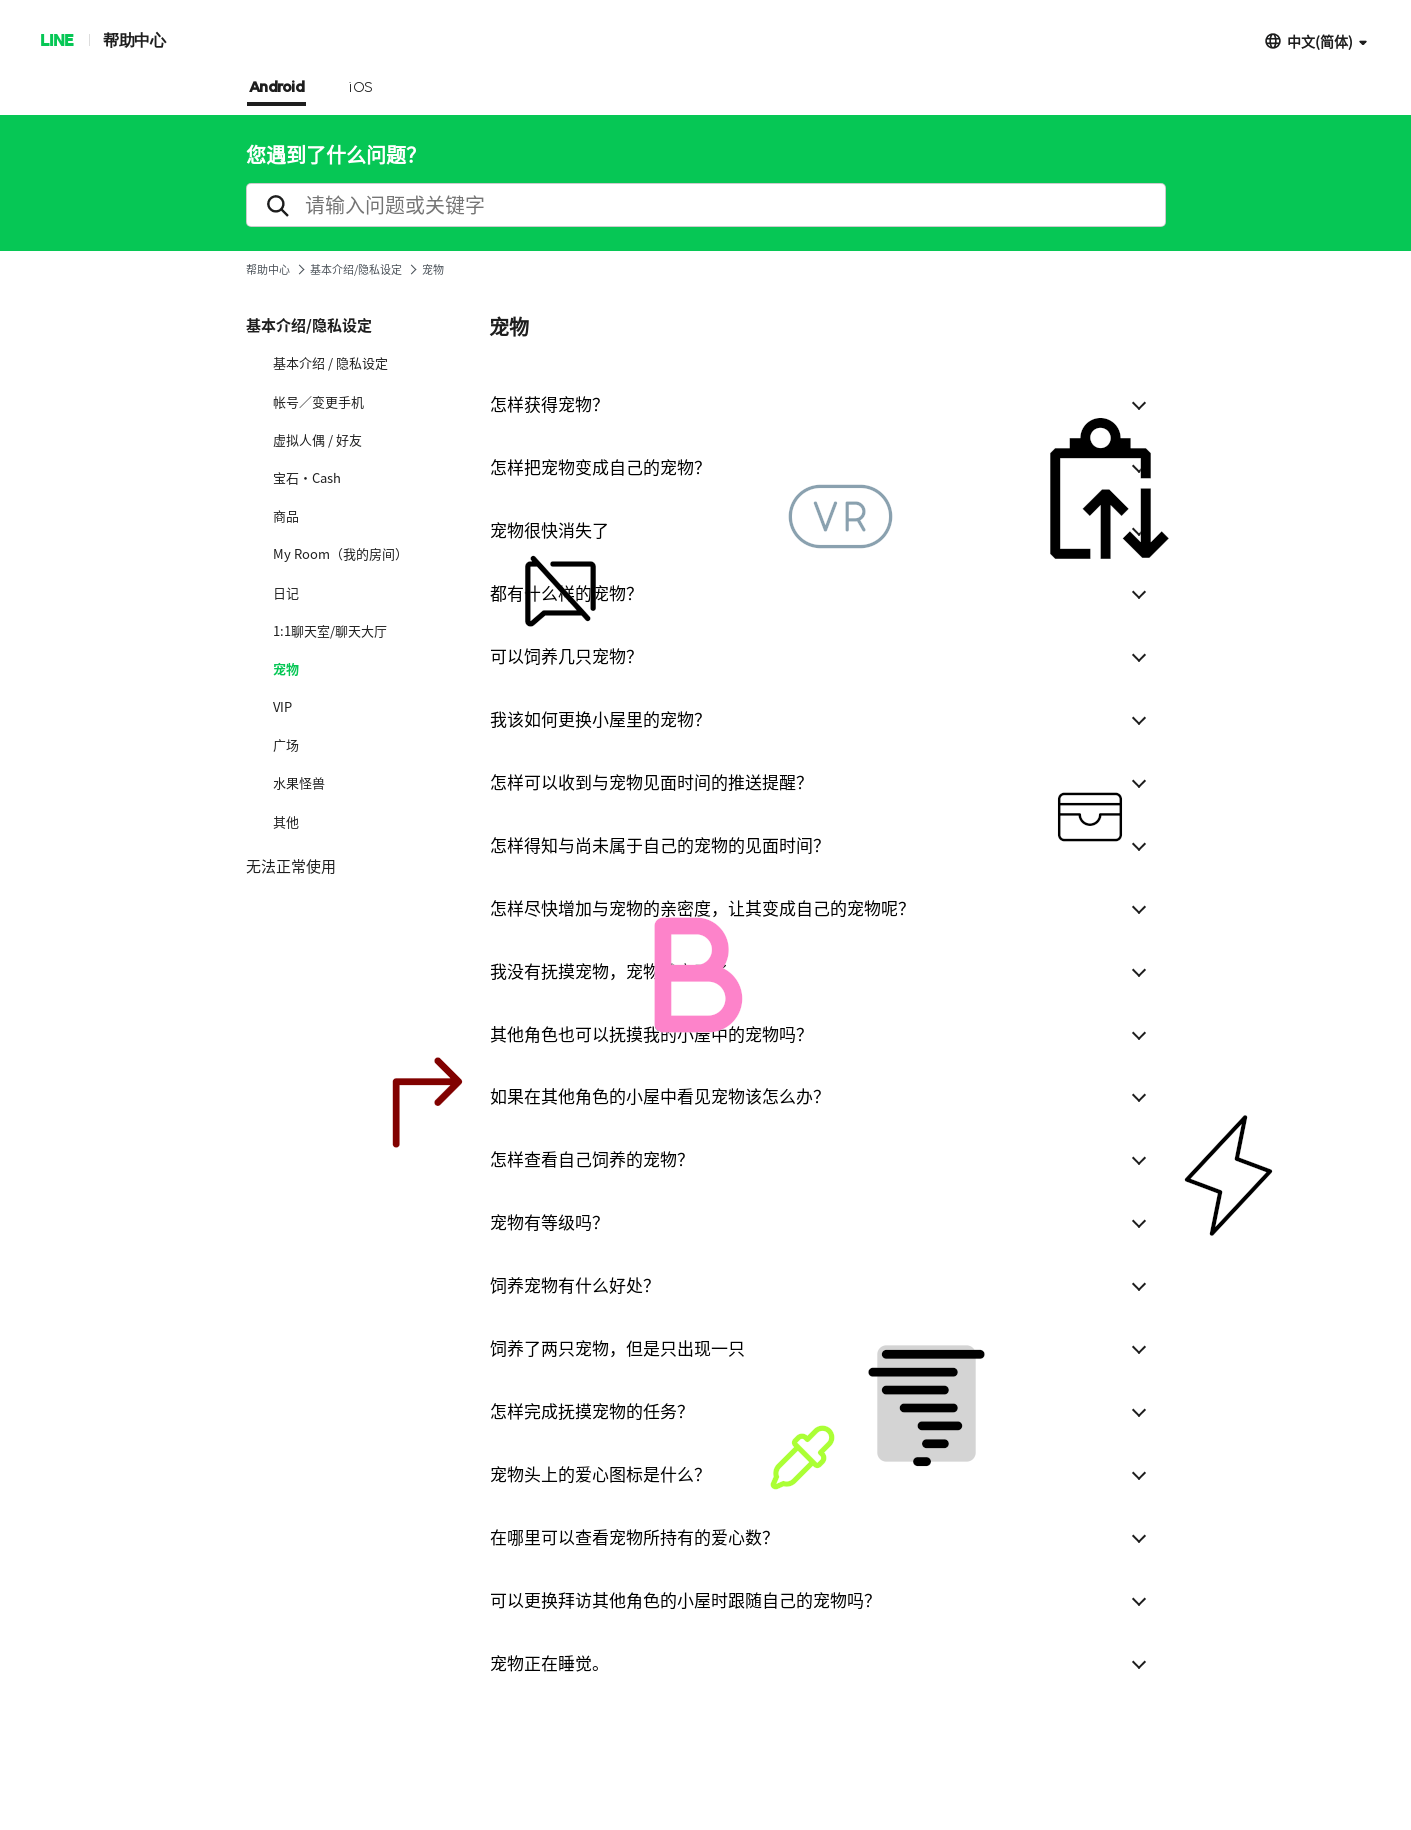 Image resolution: width=1411 pixels, height=1830 pixels. Describe the element at coordinates (1100, 488) in the screenshot. I see `copy to clipboard` at that location.